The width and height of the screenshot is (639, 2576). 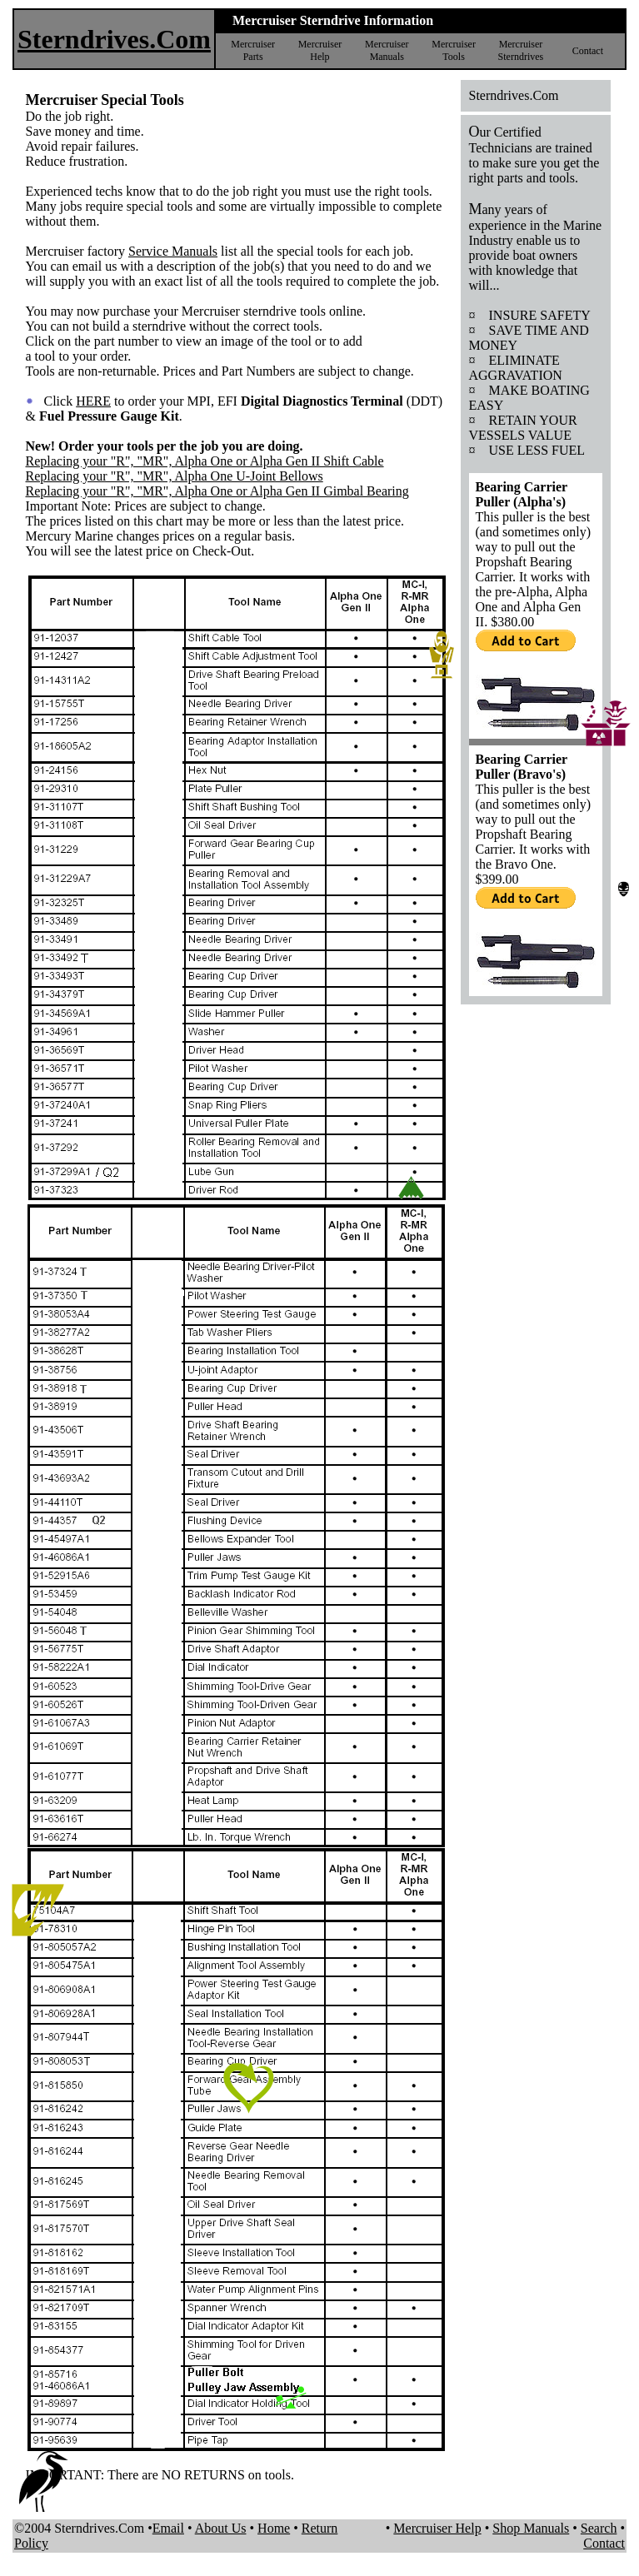 I want to click on access self-care or wellness features, so click(x=248, y=2087).